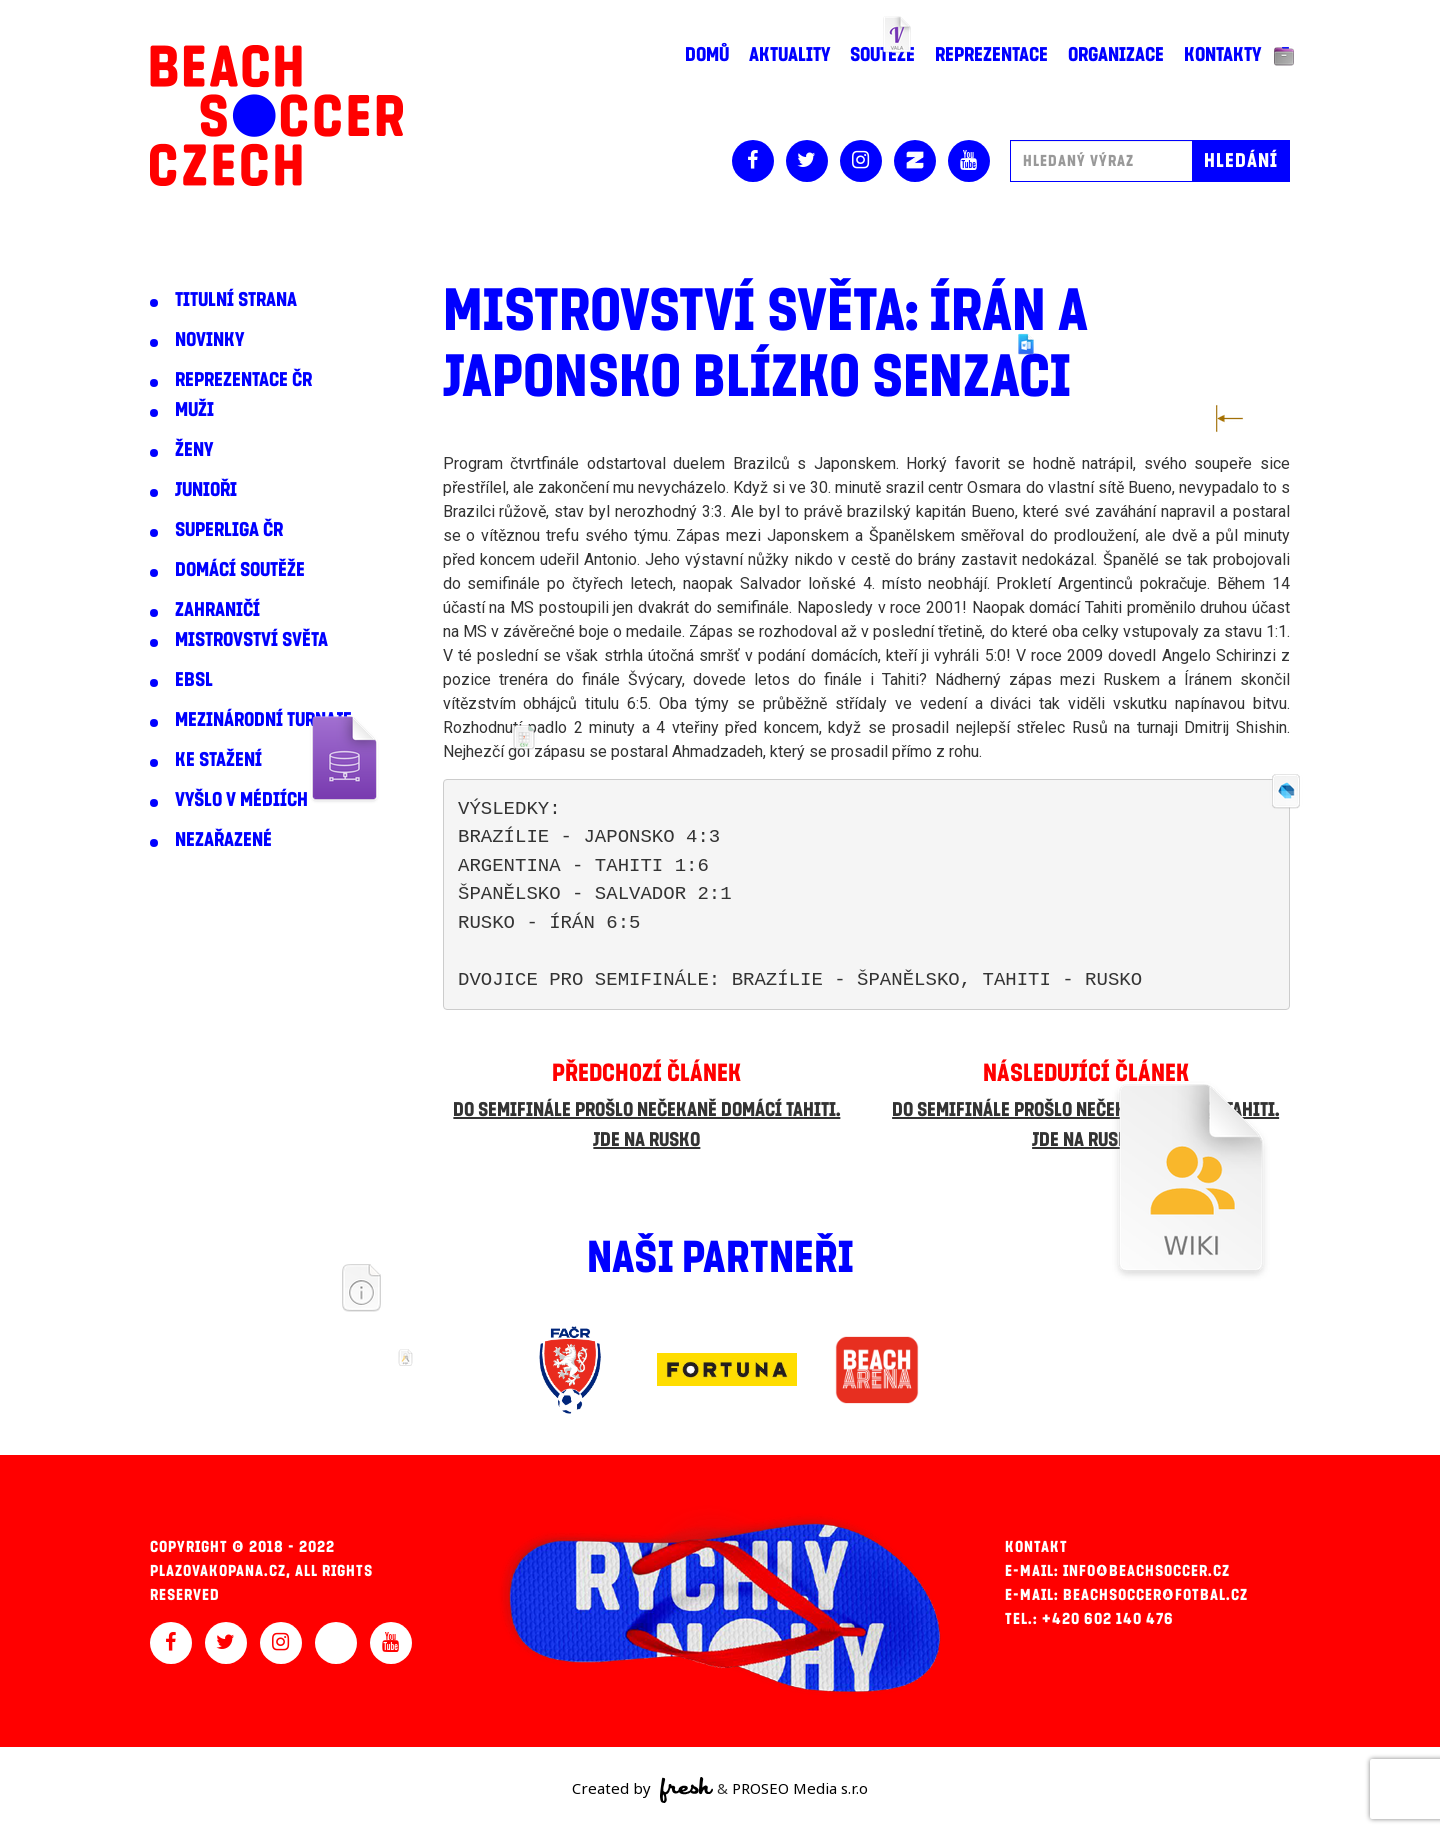 Image resolution: width=1440 pixels, height=1833 pixels. What do you see at coordinates (1026, 344) in the screenshot?
I see `open a Microsoft Word document` at bounding box center [1026, 344].